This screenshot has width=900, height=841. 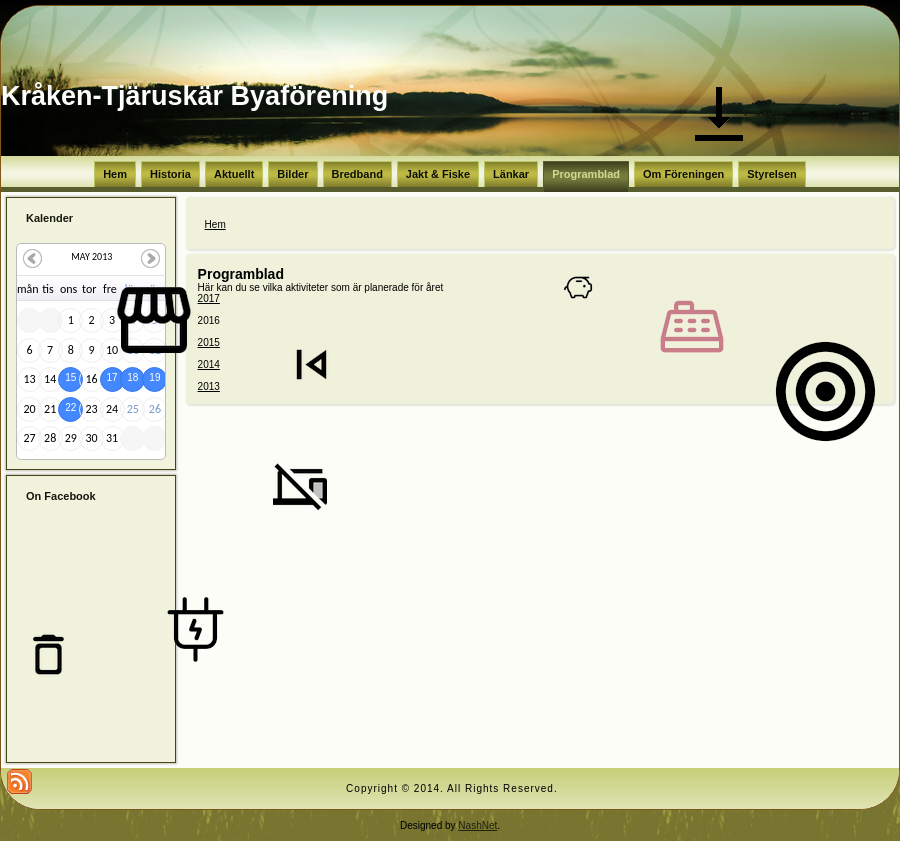 I want to click on set a goal or target, so click(x=825, y=391).